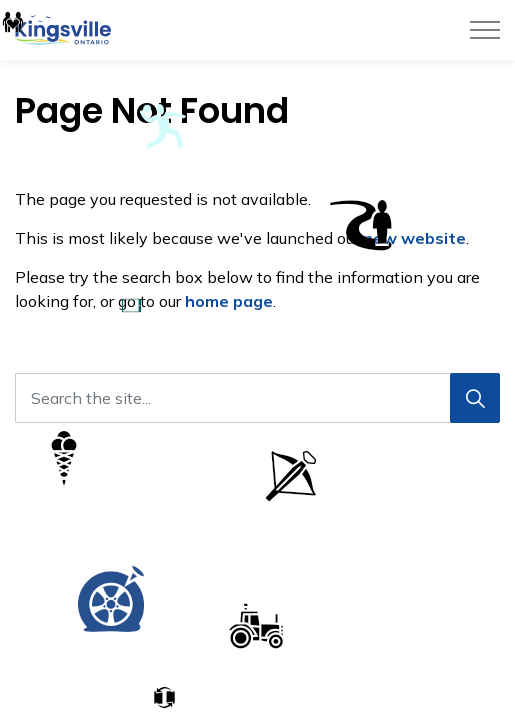  Describe the element at coordinates (131, 305) in the screenshot. I see `switch to tablet view or layout` at that location.